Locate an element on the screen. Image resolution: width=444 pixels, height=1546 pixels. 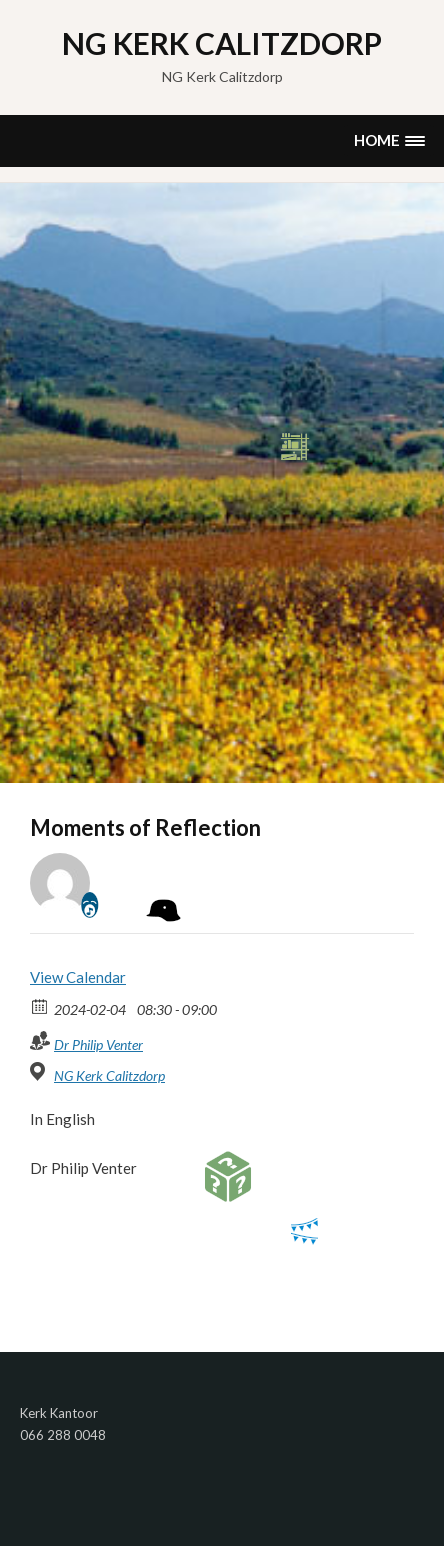
access karaoke or singing features is located at coordinates (90, 905).